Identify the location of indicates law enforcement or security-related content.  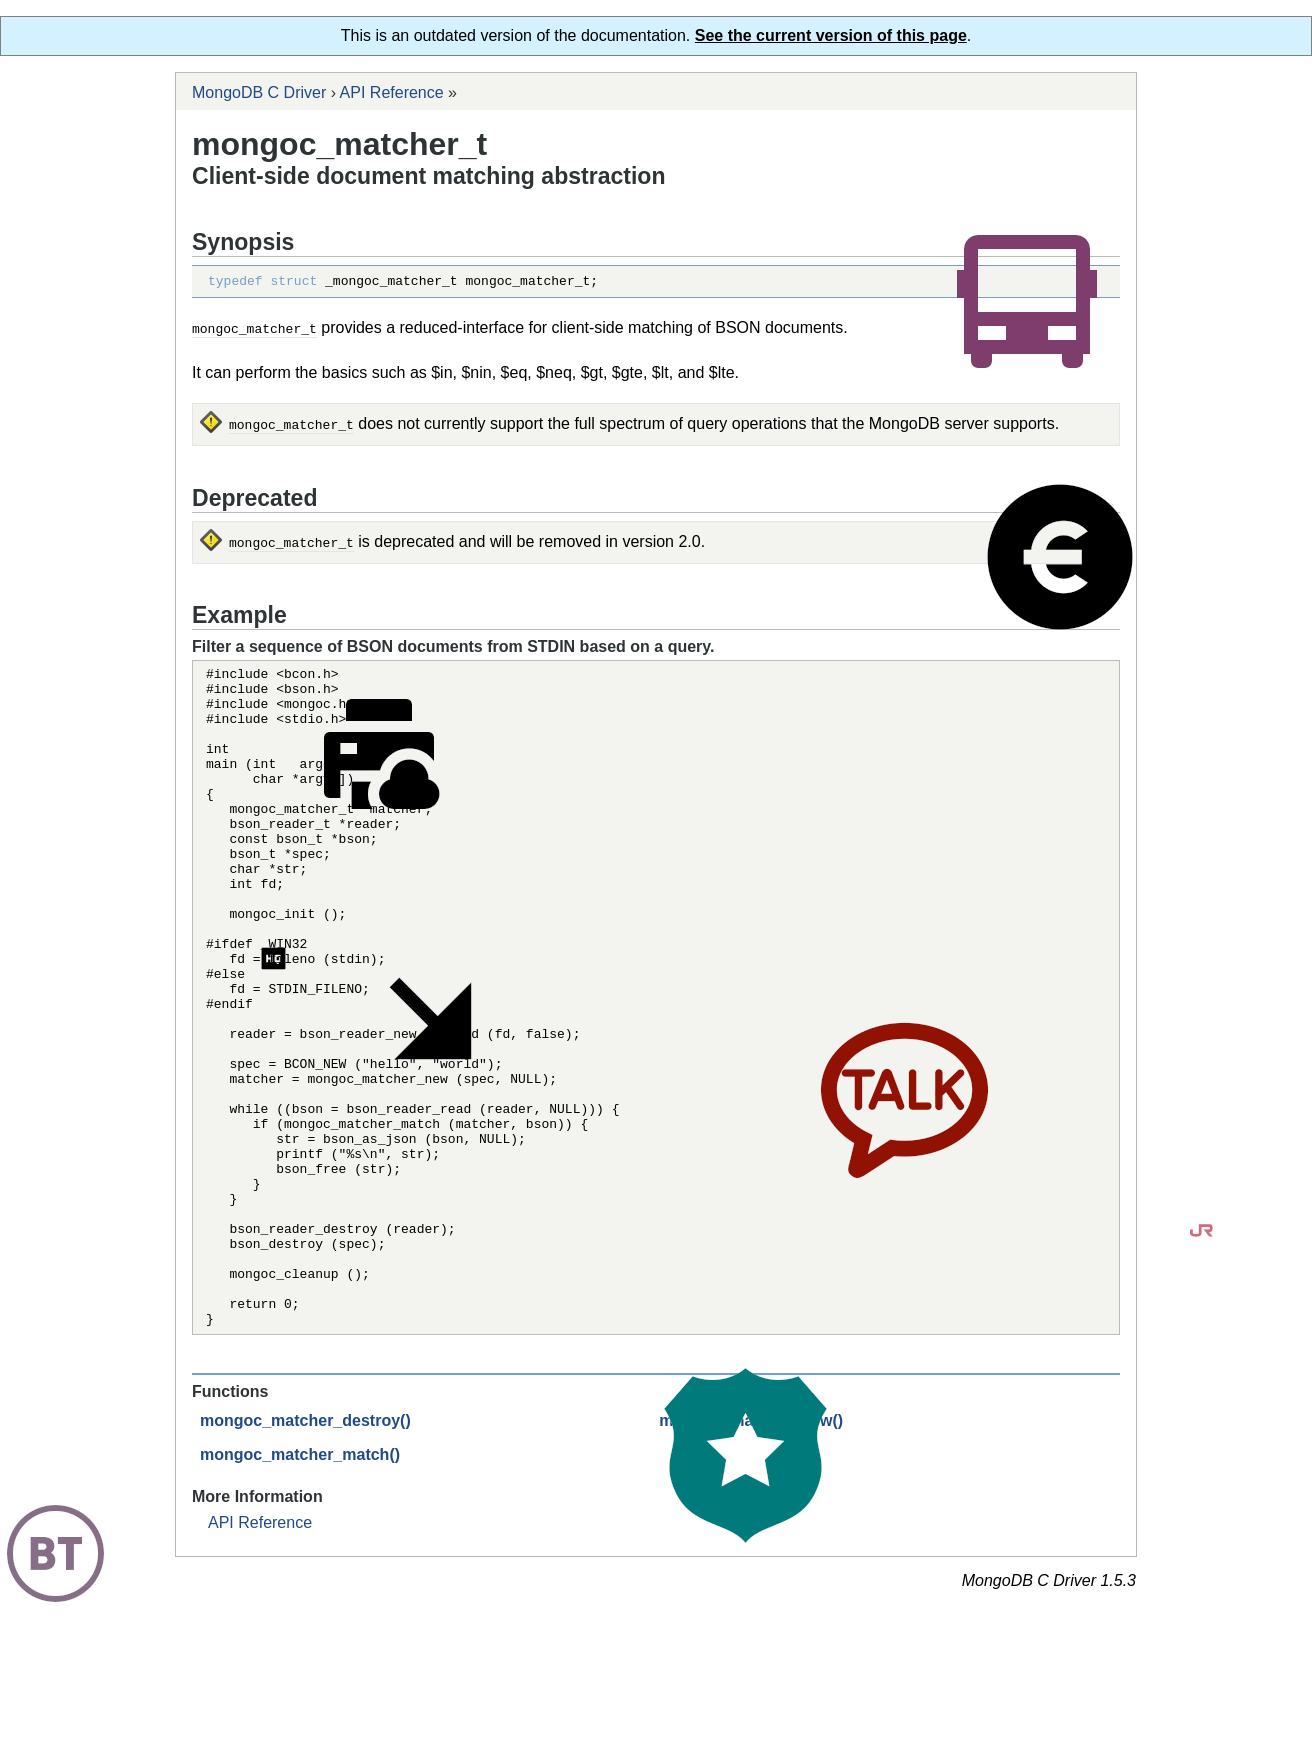
(745, 1453).